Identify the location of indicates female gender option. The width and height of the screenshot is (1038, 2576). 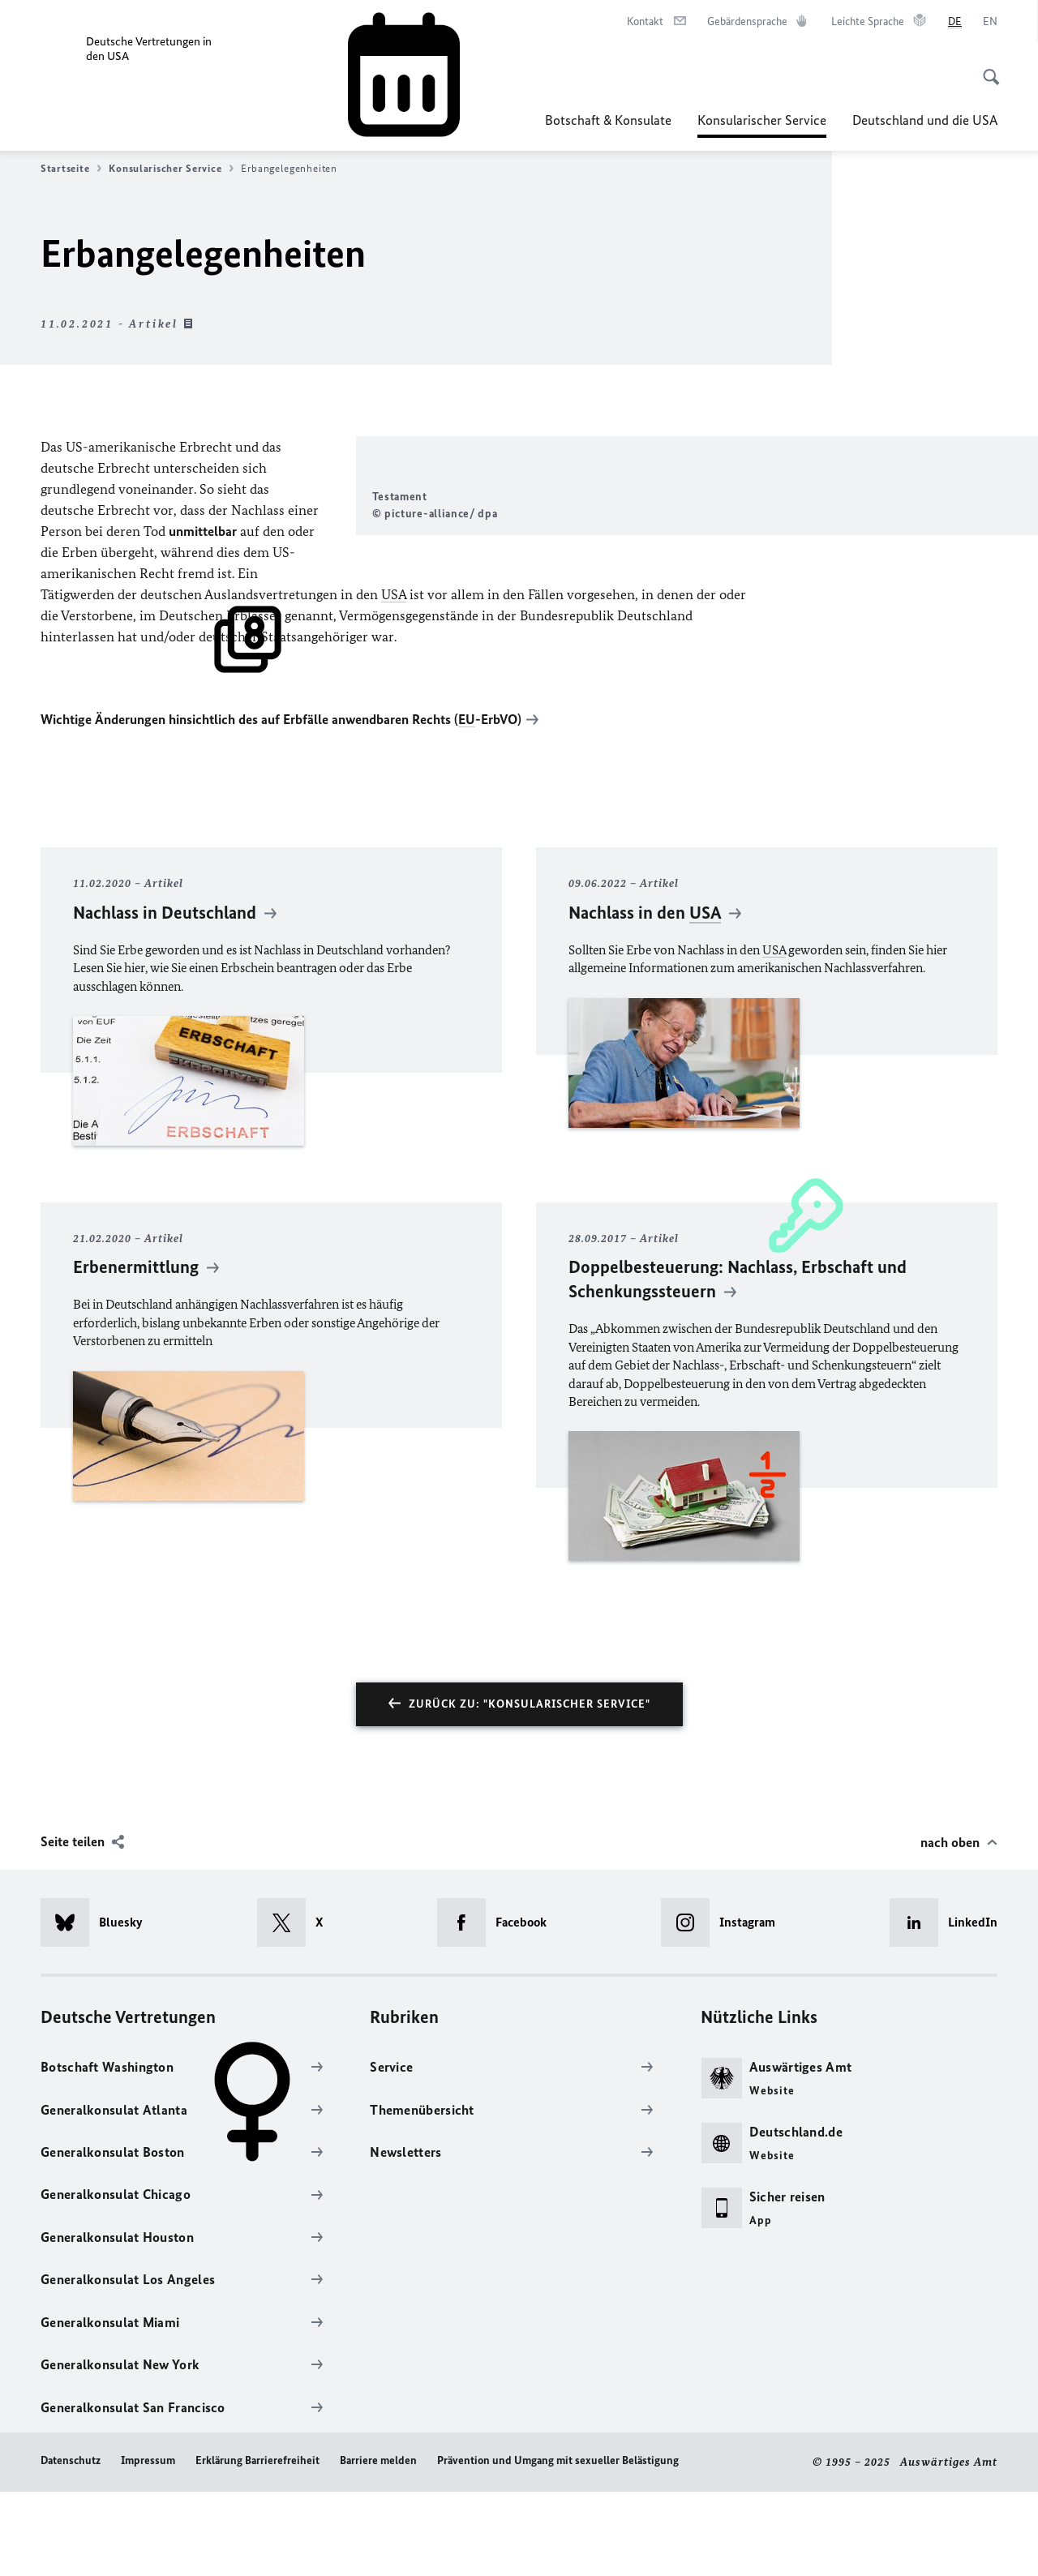
(252, 2098).